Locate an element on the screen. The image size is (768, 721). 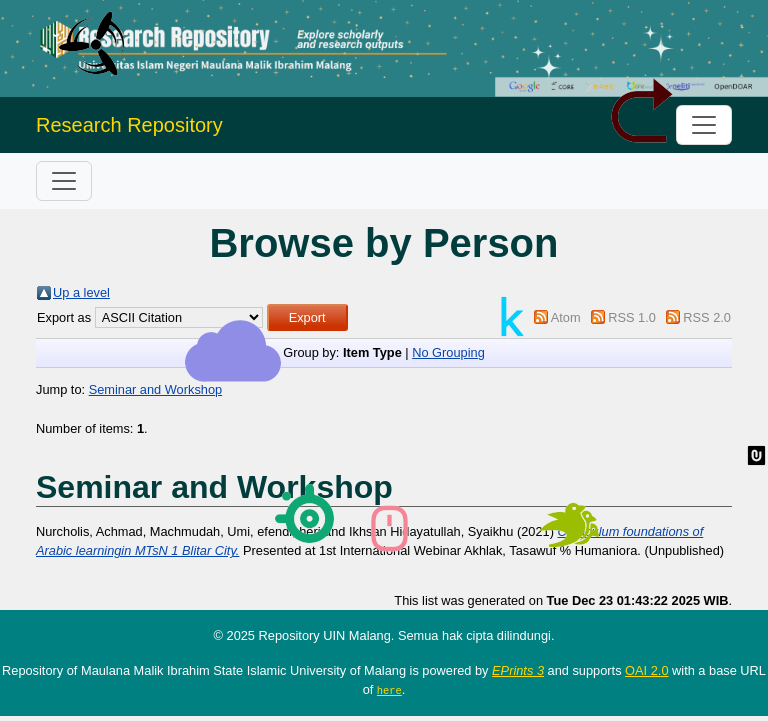
access iCloud storage and settings is located at coordinates (233, 351).